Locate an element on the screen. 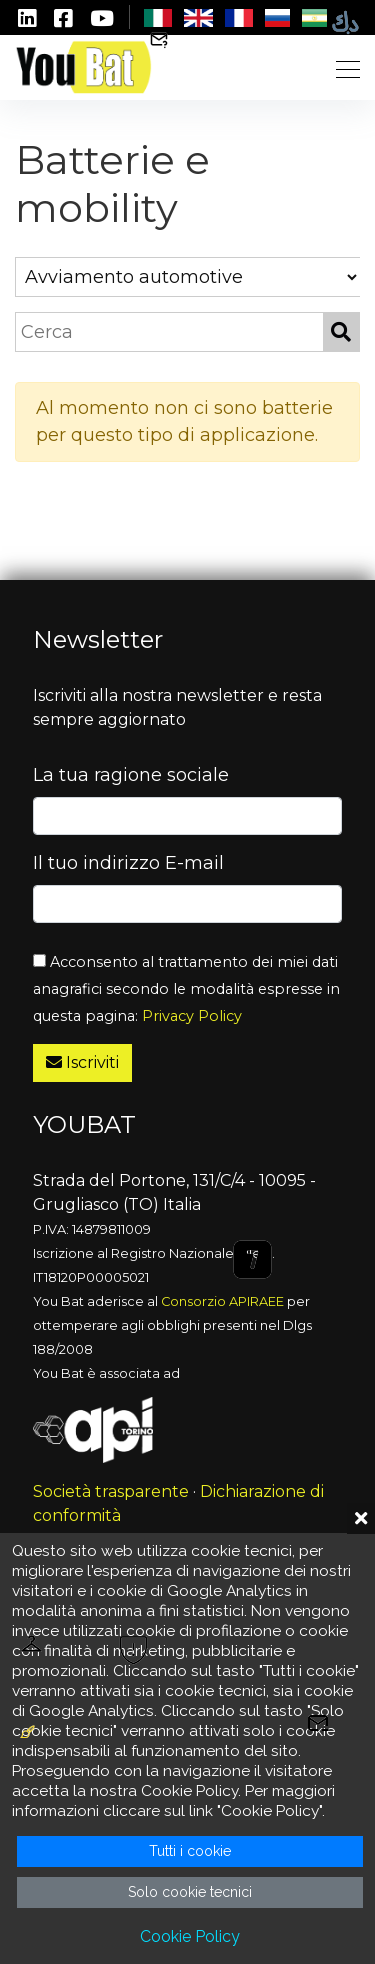 This screenshot has height=1964, width=375. access wardrobe or clothing options is located at coordinates (31, 1643).